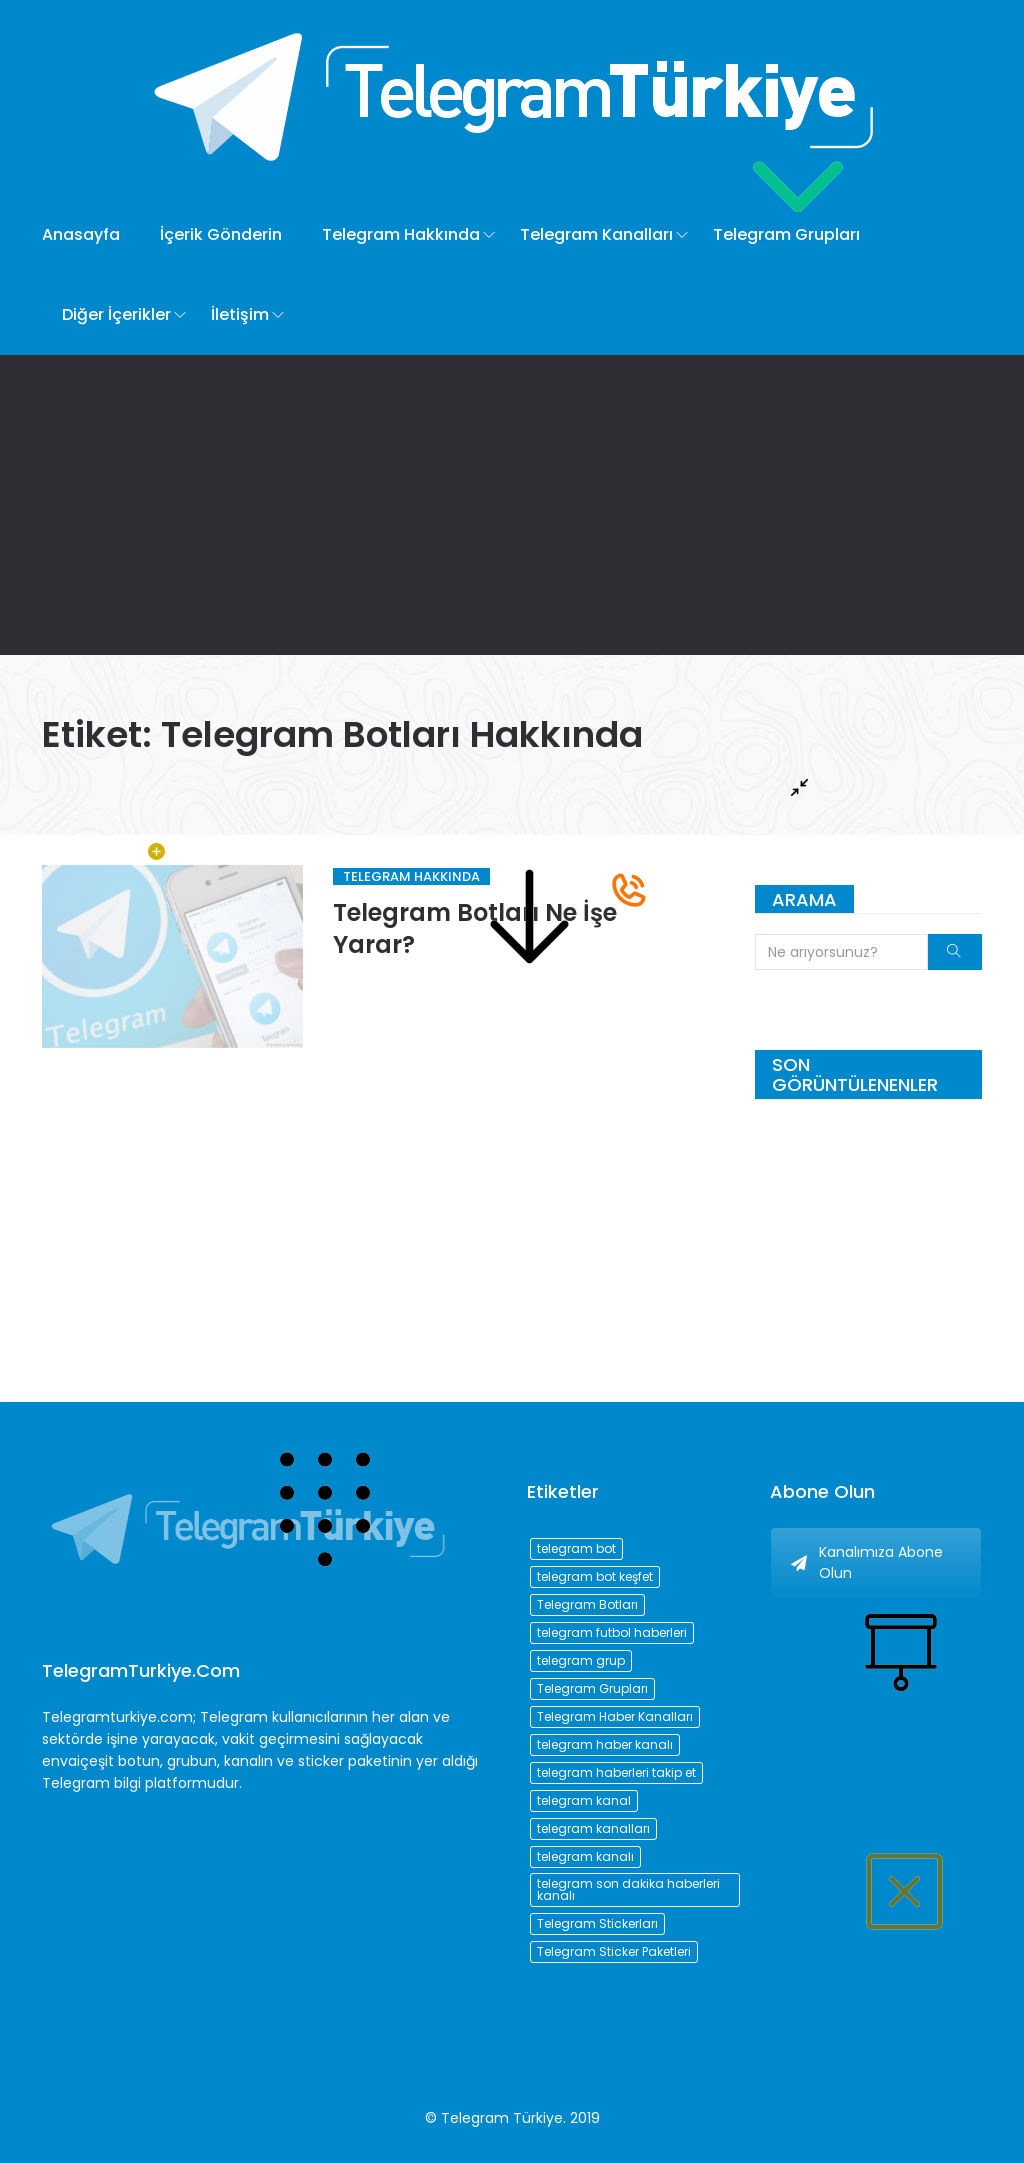 The width and height of the screenshot is (1024, 2163). What do you see at coordinates (629, 889) in the screenshot?
I see `make a phone call` at bounding box center [629, 889].